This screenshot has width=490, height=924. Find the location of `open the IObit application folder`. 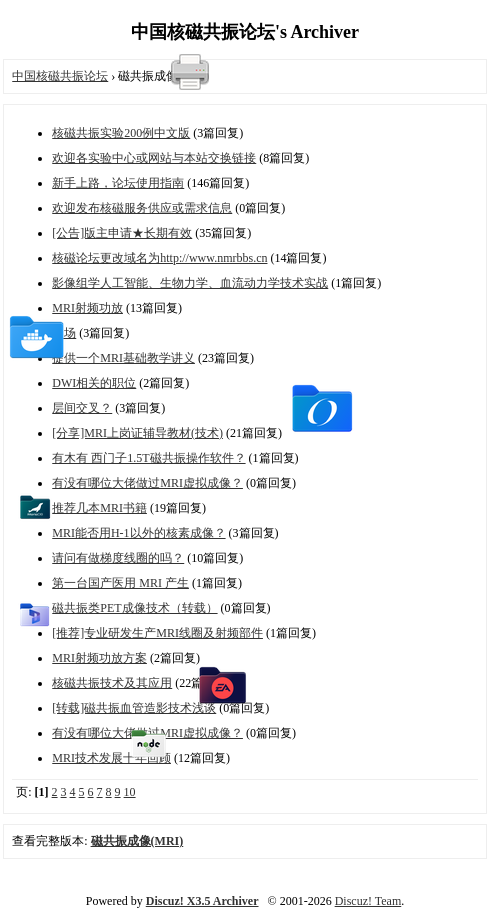

open the IObit application folder is located at coordinates (322, 410).